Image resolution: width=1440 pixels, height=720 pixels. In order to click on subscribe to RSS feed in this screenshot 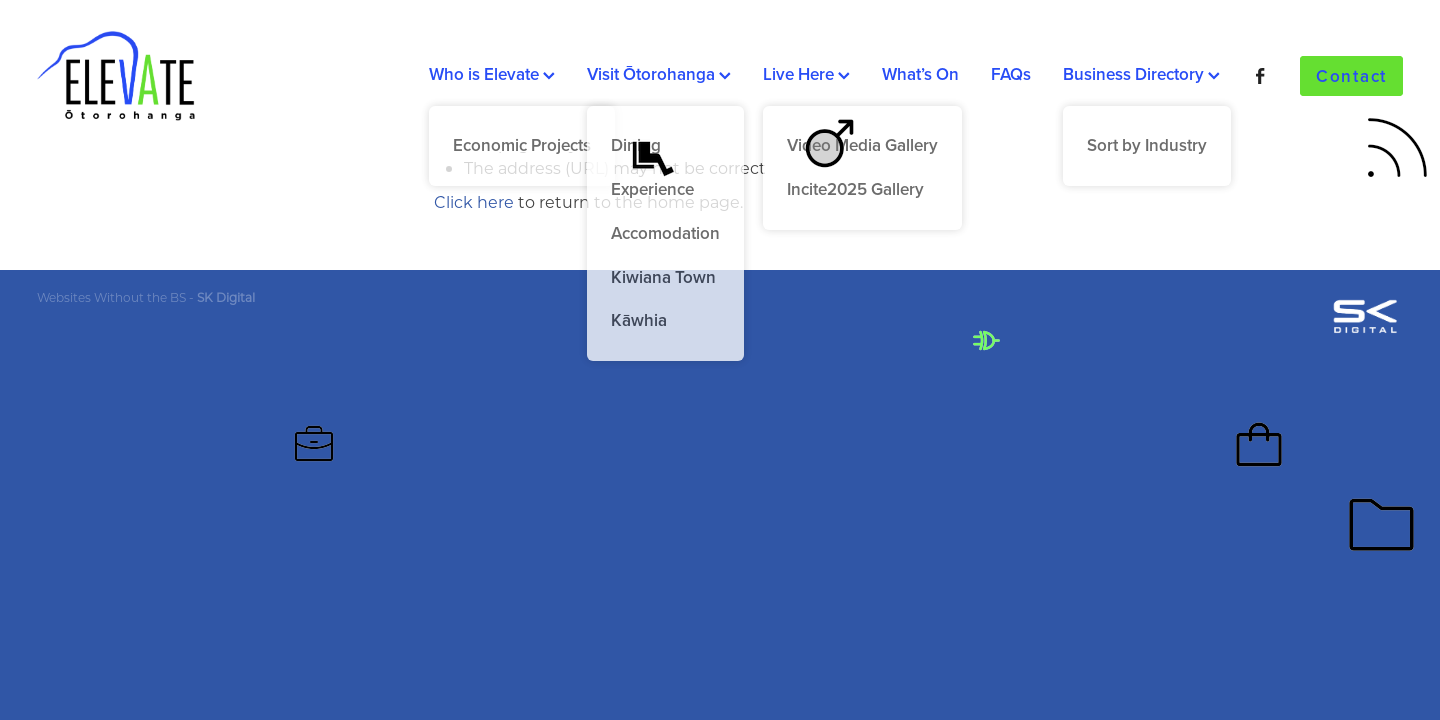, I will do `click(1393, 152)`.